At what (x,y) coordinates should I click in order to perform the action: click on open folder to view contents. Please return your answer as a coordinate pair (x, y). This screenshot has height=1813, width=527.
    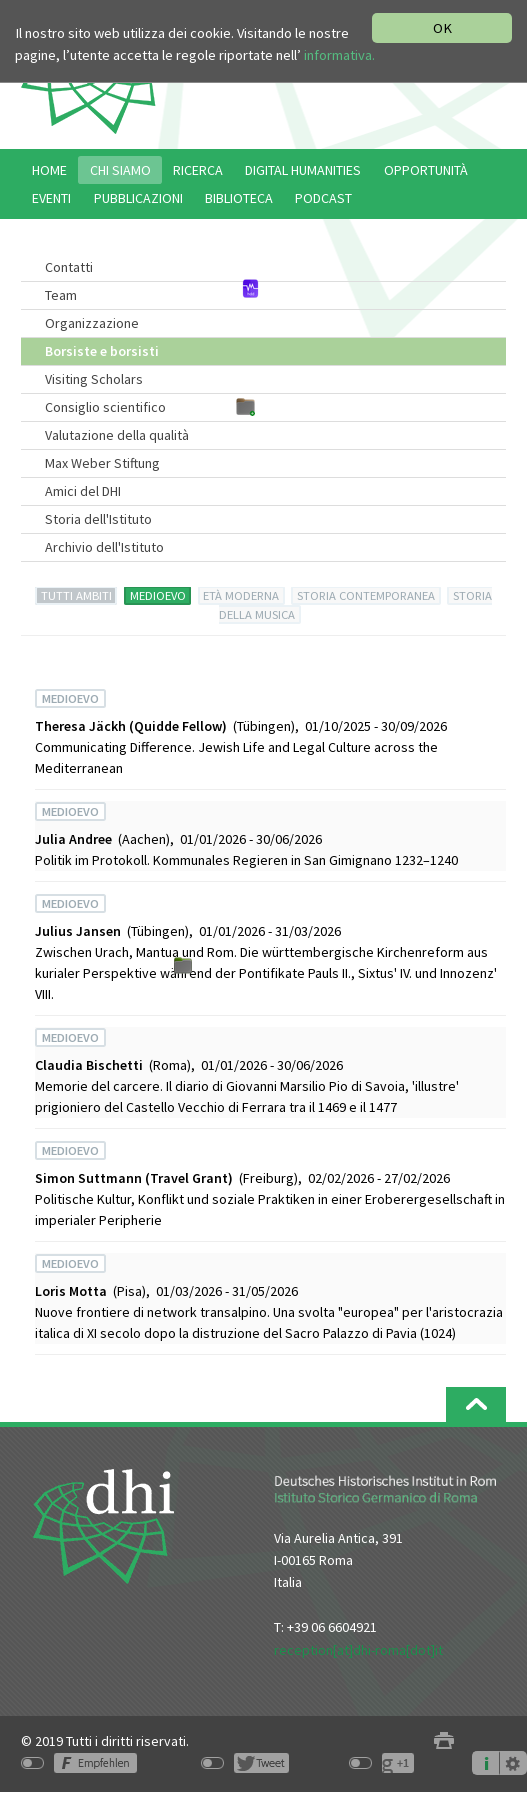
    Looking at the image, I should click on (183, 965).